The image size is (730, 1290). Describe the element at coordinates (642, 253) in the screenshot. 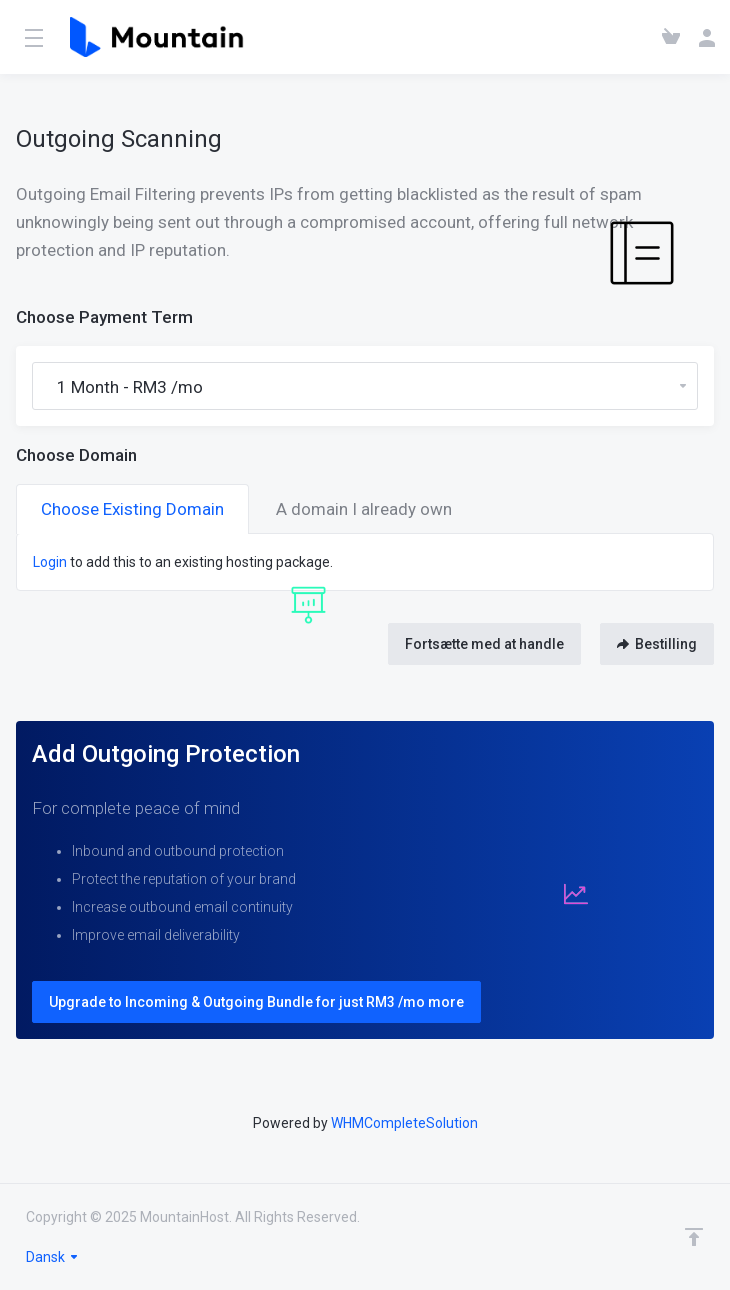

I see `open notebook or notes app` at that location.